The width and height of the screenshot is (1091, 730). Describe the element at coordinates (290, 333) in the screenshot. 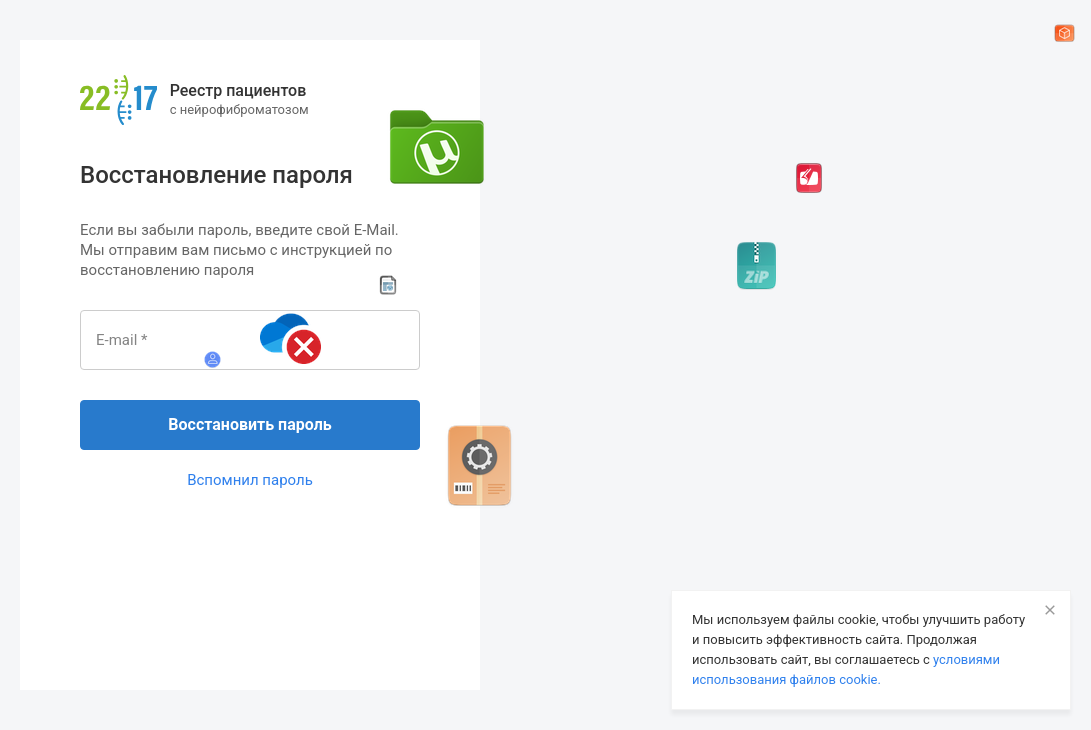

I see `OneDrive sync error or connection failure` at that location.